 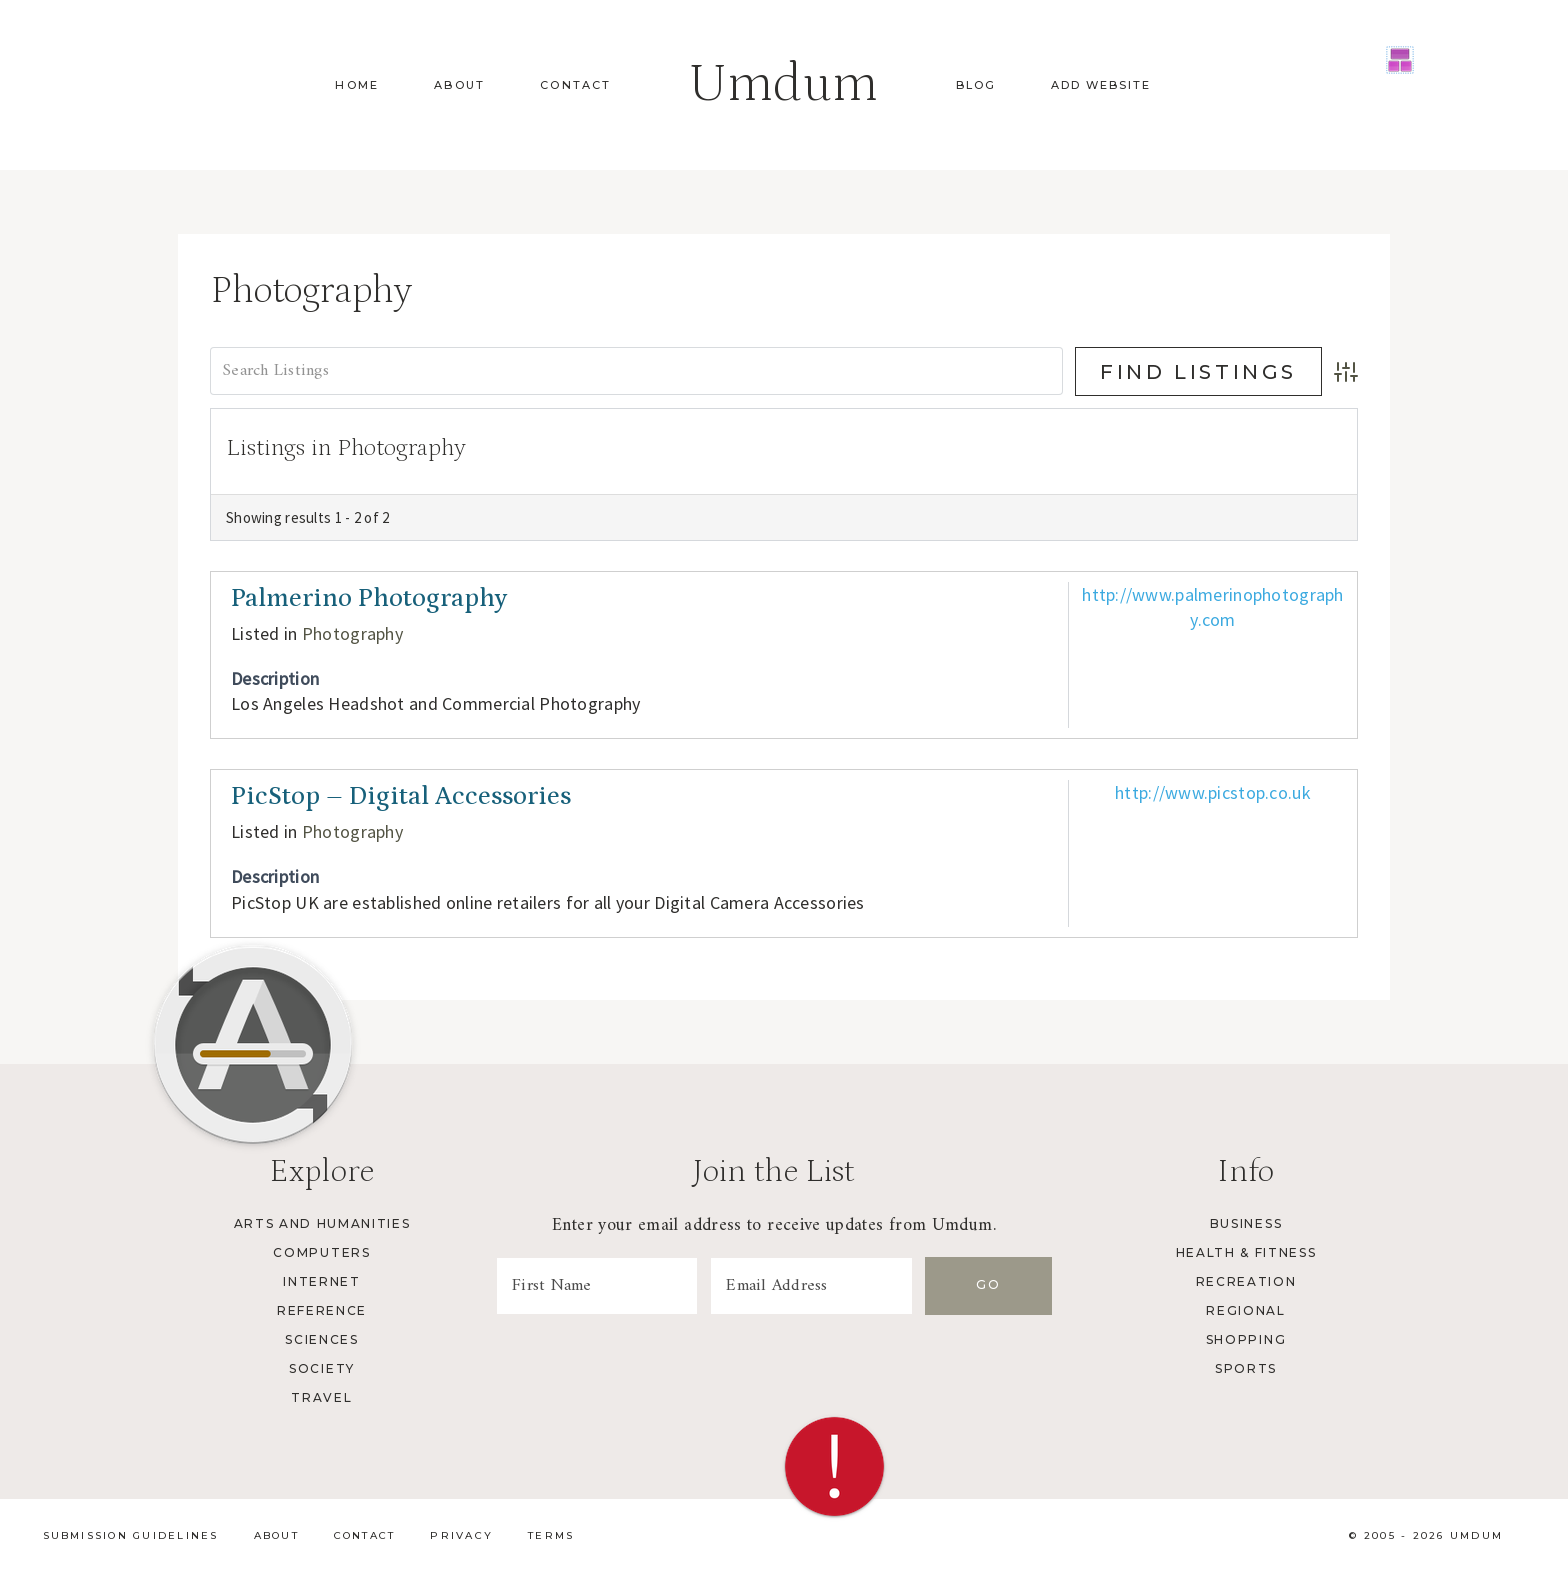 I want to click on select all items in the current view, so click(x=1400, y=60).